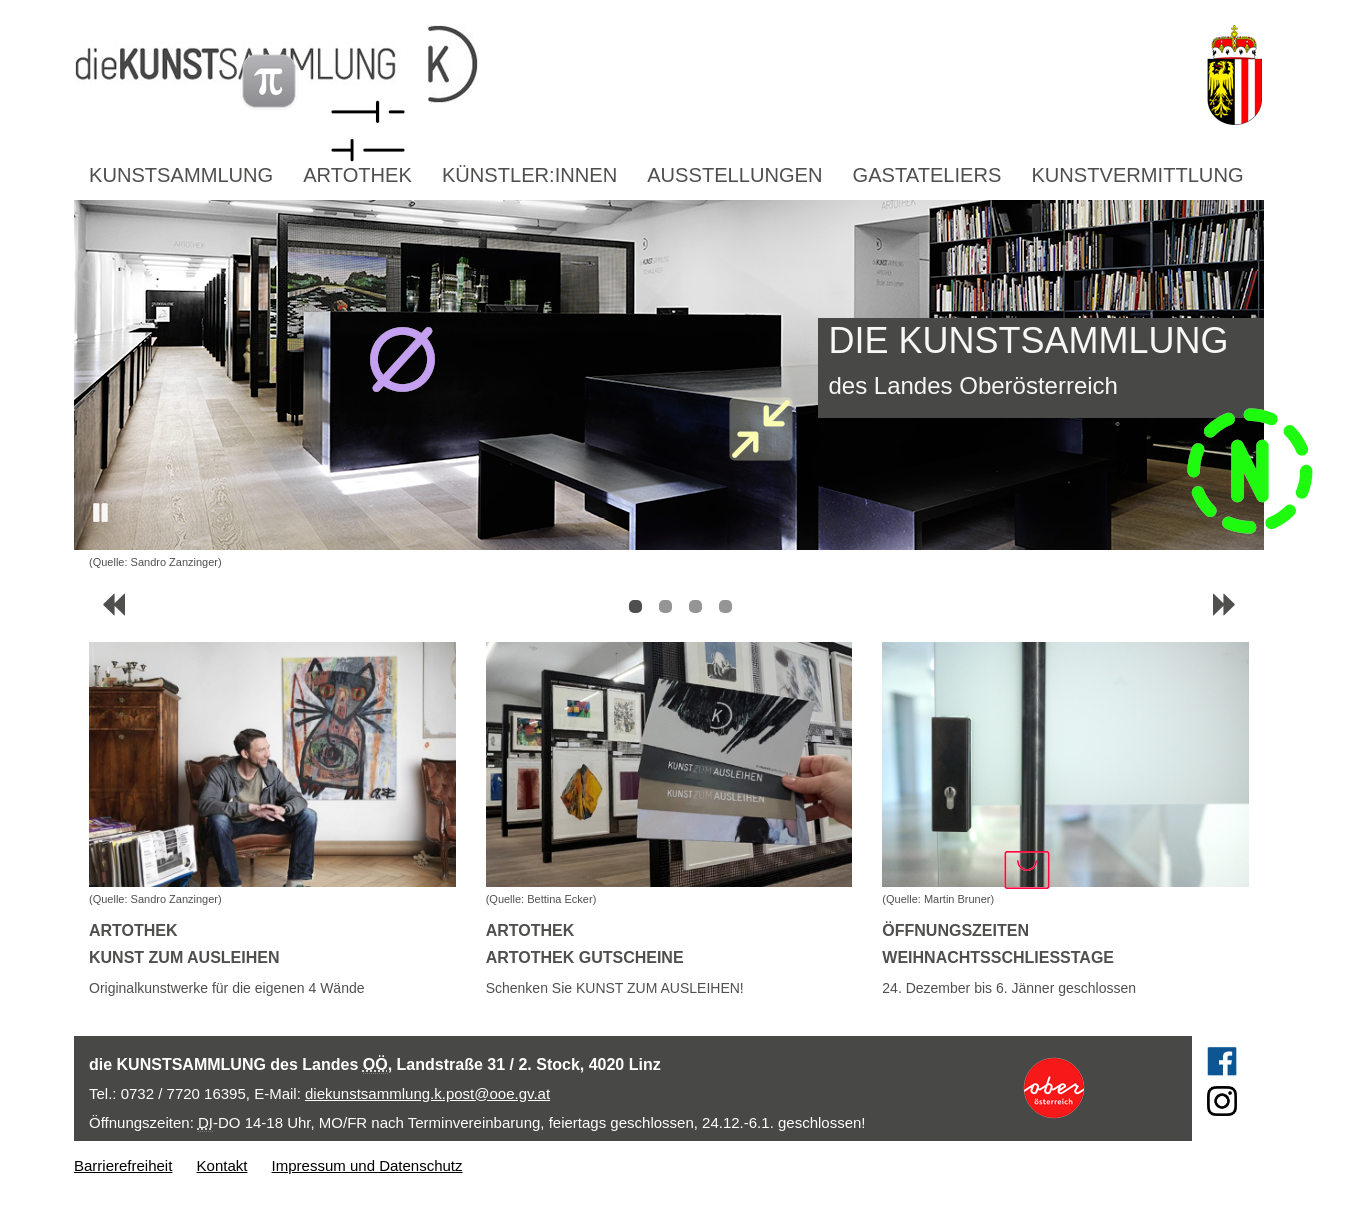 Image resolution: width=1368 pixels, height=1209 pixels. Describe the element at coordinates (1027, 870) in the screenshot. I see `view your shopping bag` at that location.